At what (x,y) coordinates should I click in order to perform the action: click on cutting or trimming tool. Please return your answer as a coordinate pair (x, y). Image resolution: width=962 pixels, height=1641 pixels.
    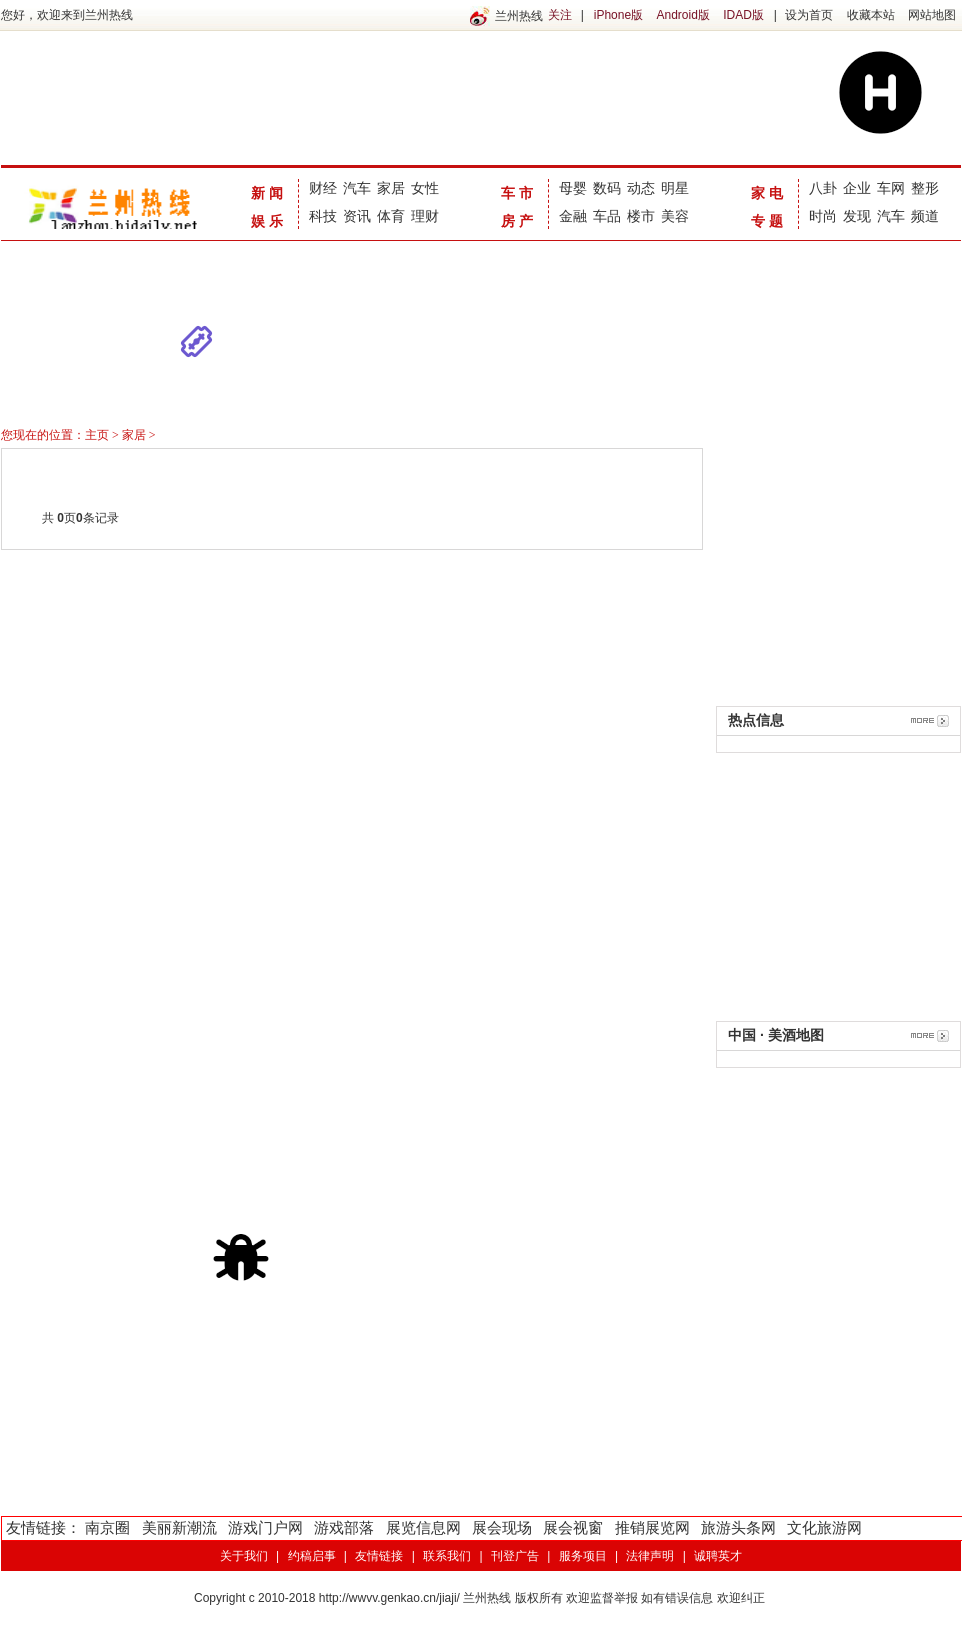
    Looking at the image, I should click on (196, 341).